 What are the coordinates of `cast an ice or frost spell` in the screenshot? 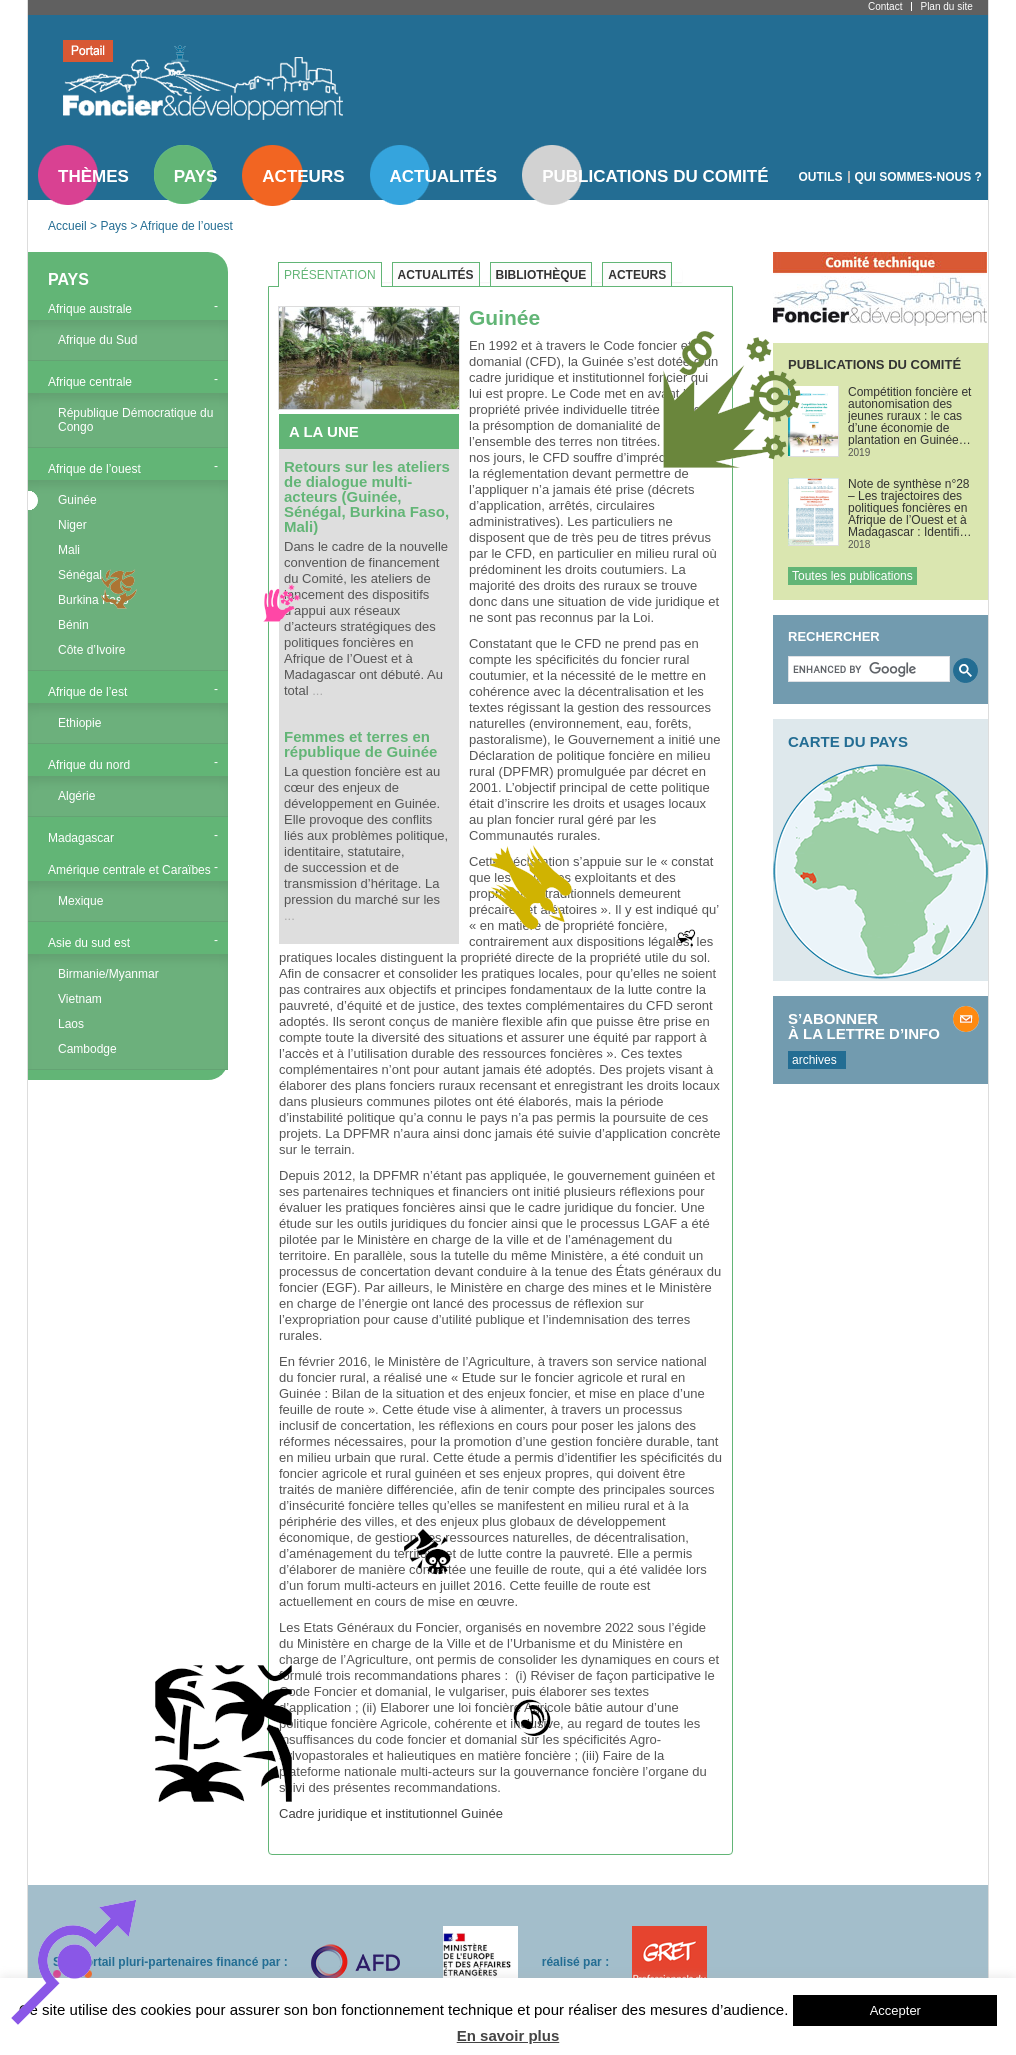 It's located at (282, 603).